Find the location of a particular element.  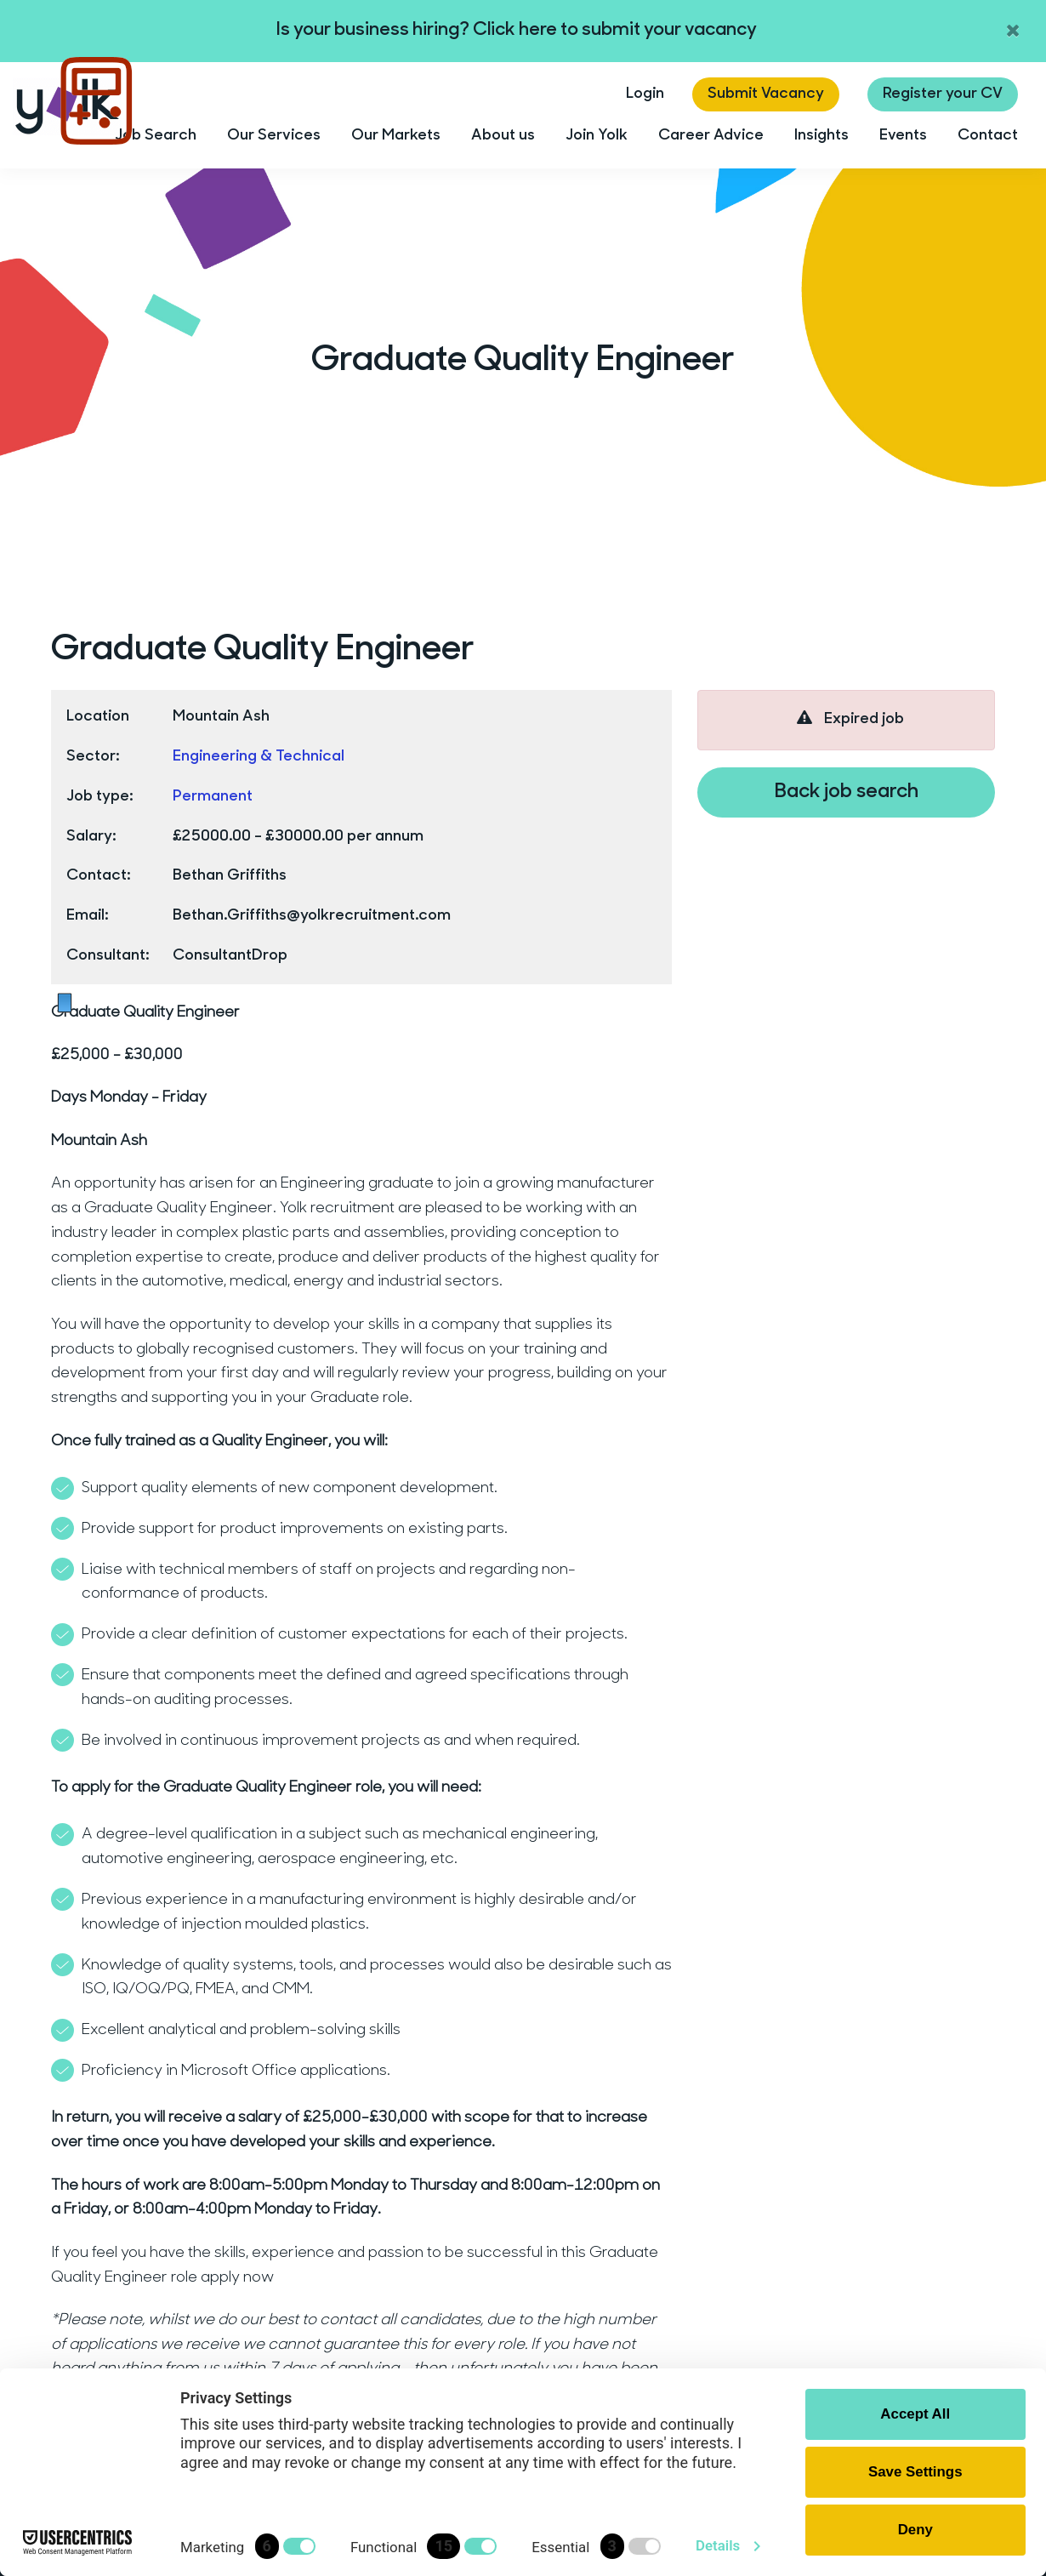

open the games app is located at coordinates (99, 100).